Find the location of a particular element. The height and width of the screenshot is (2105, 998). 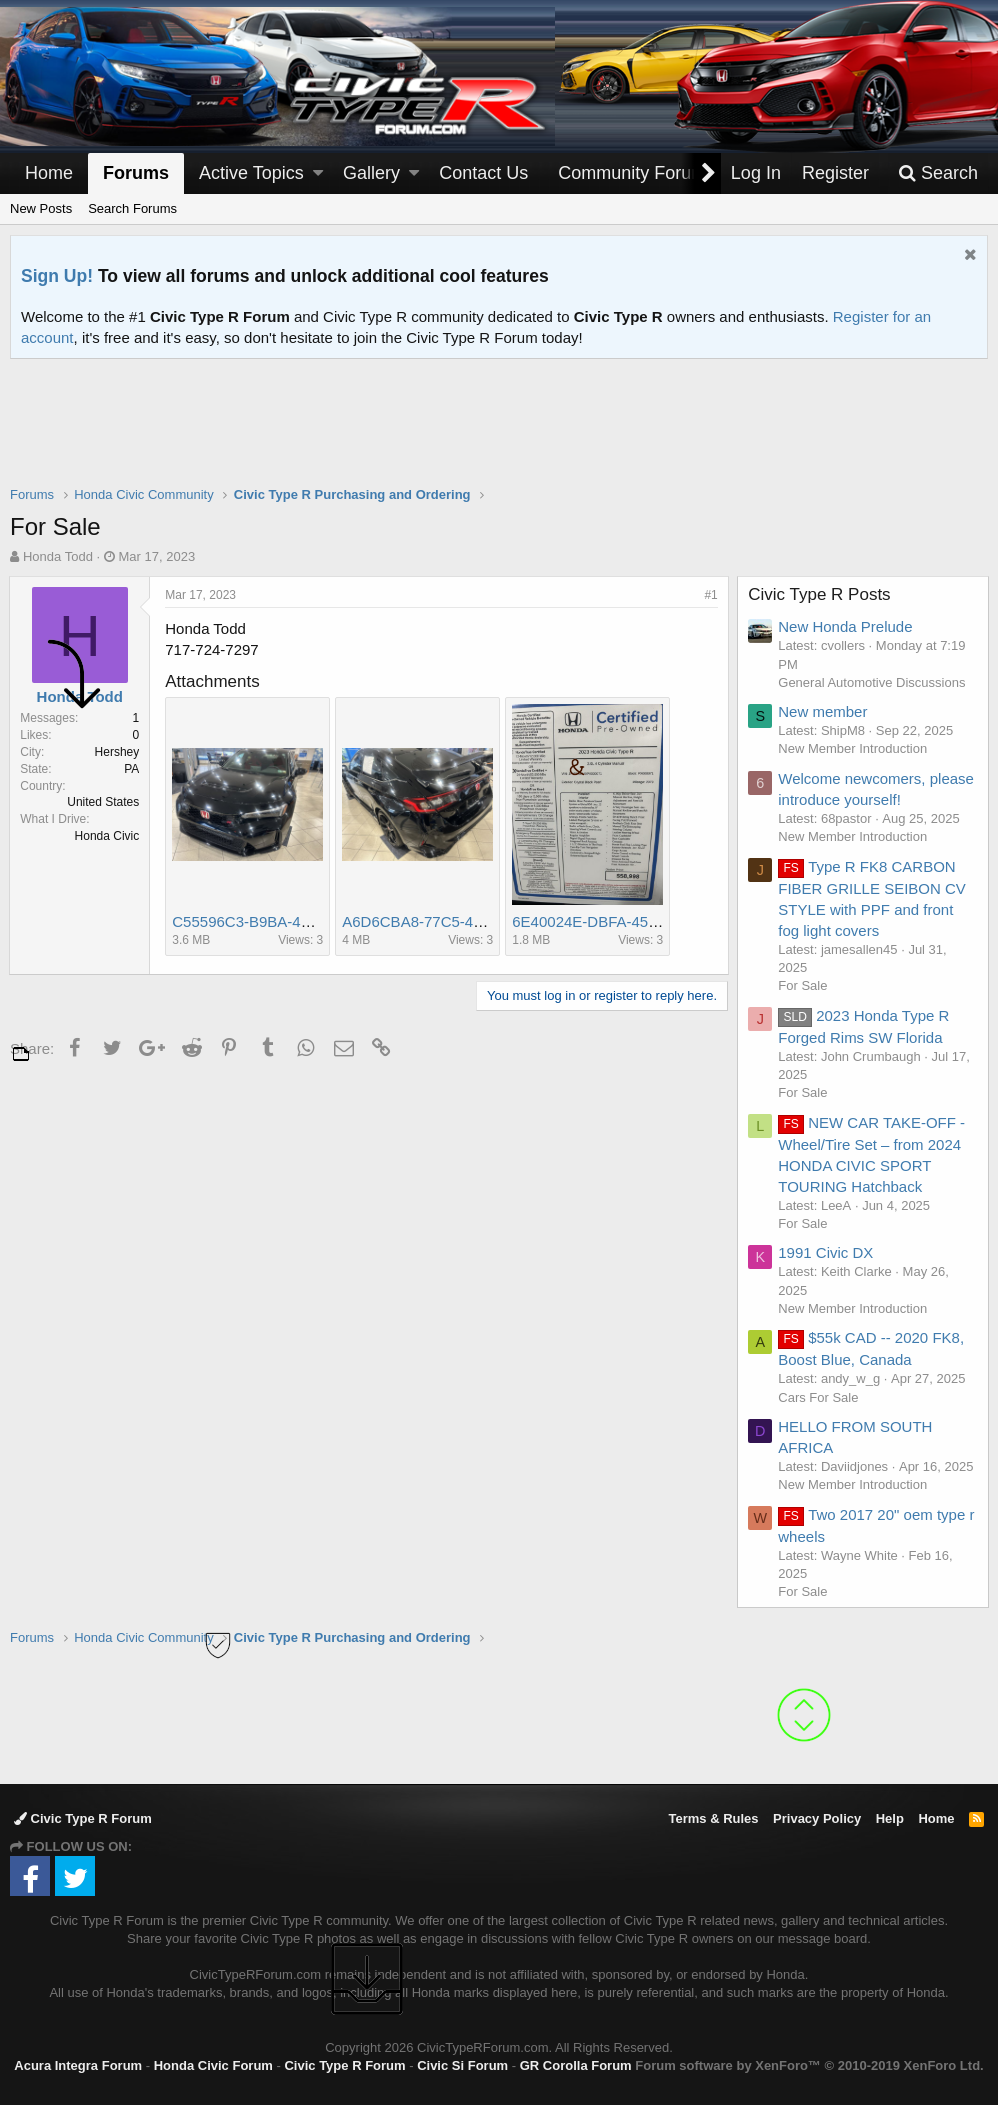

redirect content or flow downward is located at coordinates (74, 674).